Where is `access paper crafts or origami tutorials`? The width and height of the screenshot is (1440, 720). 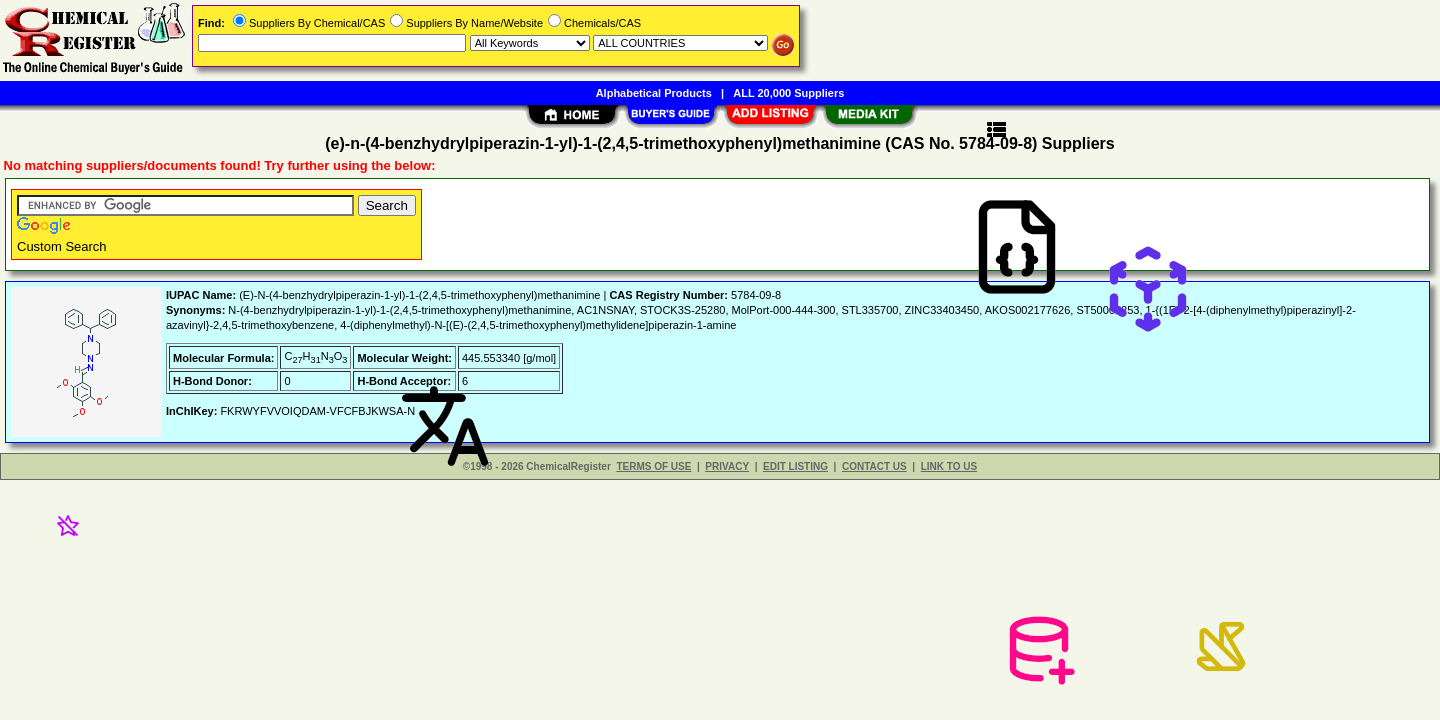 access paper crafts or origami tutorials is located at coordinates (1221, 646).